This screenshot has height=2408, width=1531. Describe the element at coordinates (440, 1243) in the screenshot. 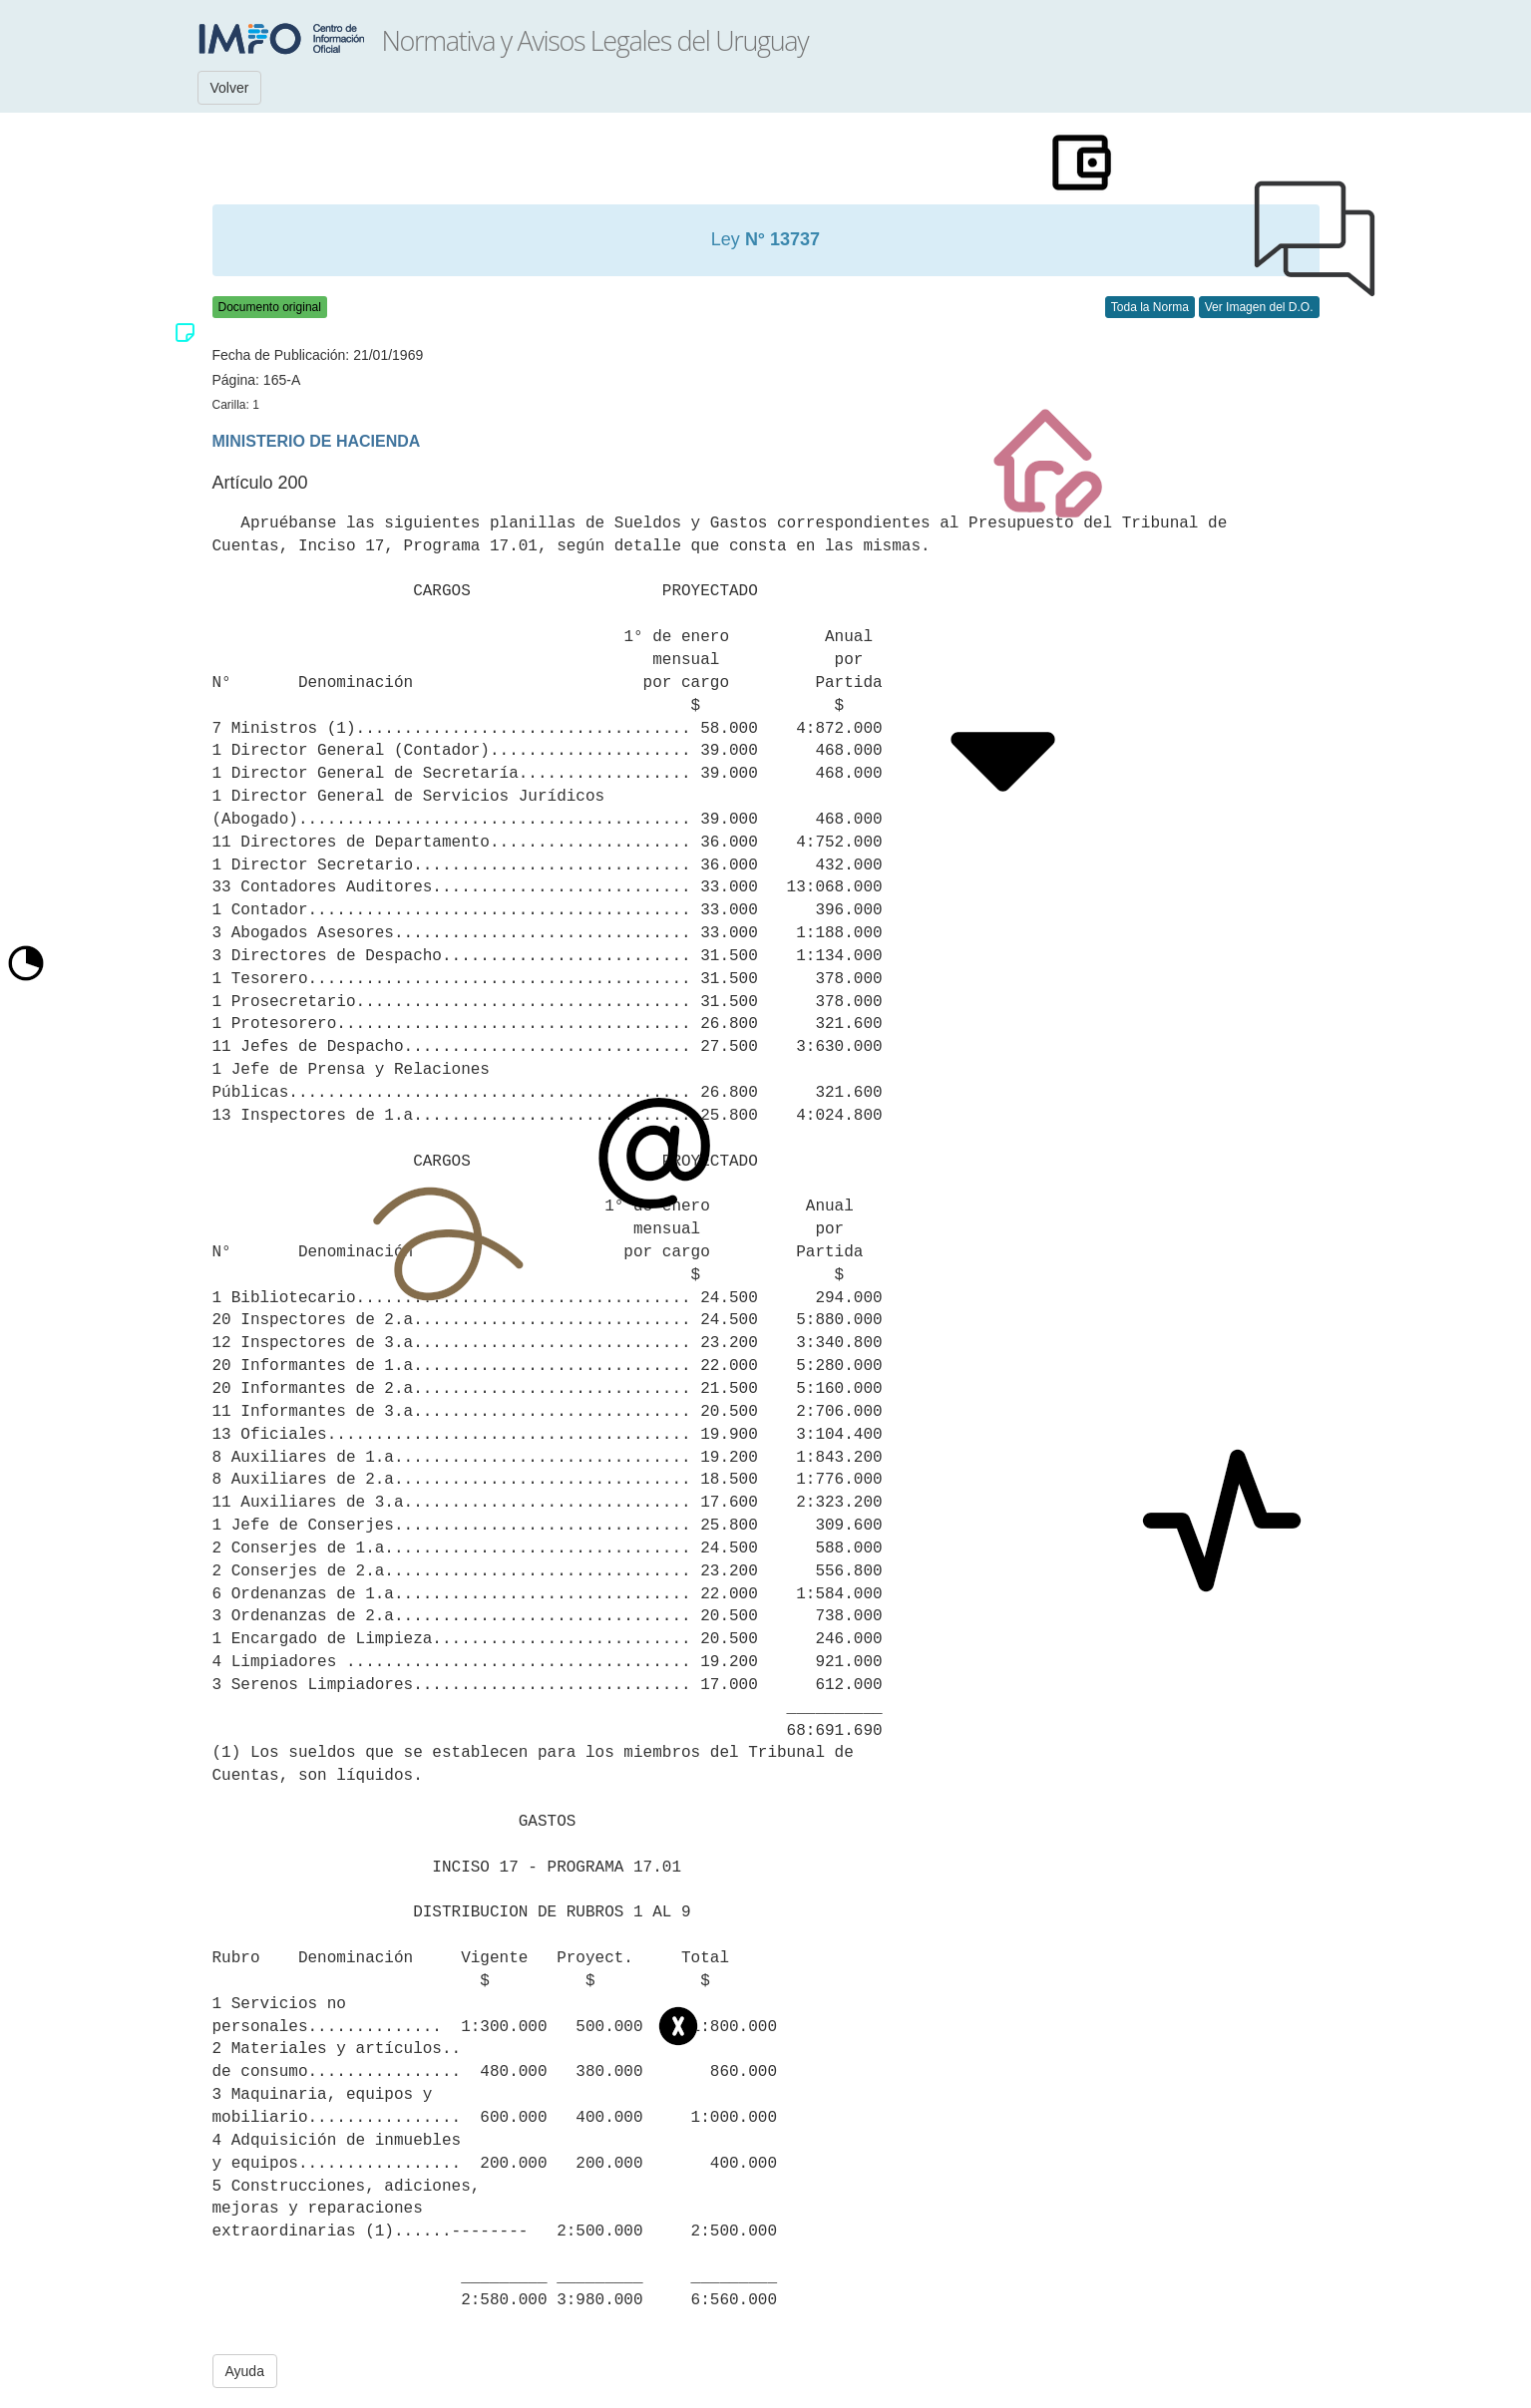

I see `freehand drawing or sketch tool` at that location.